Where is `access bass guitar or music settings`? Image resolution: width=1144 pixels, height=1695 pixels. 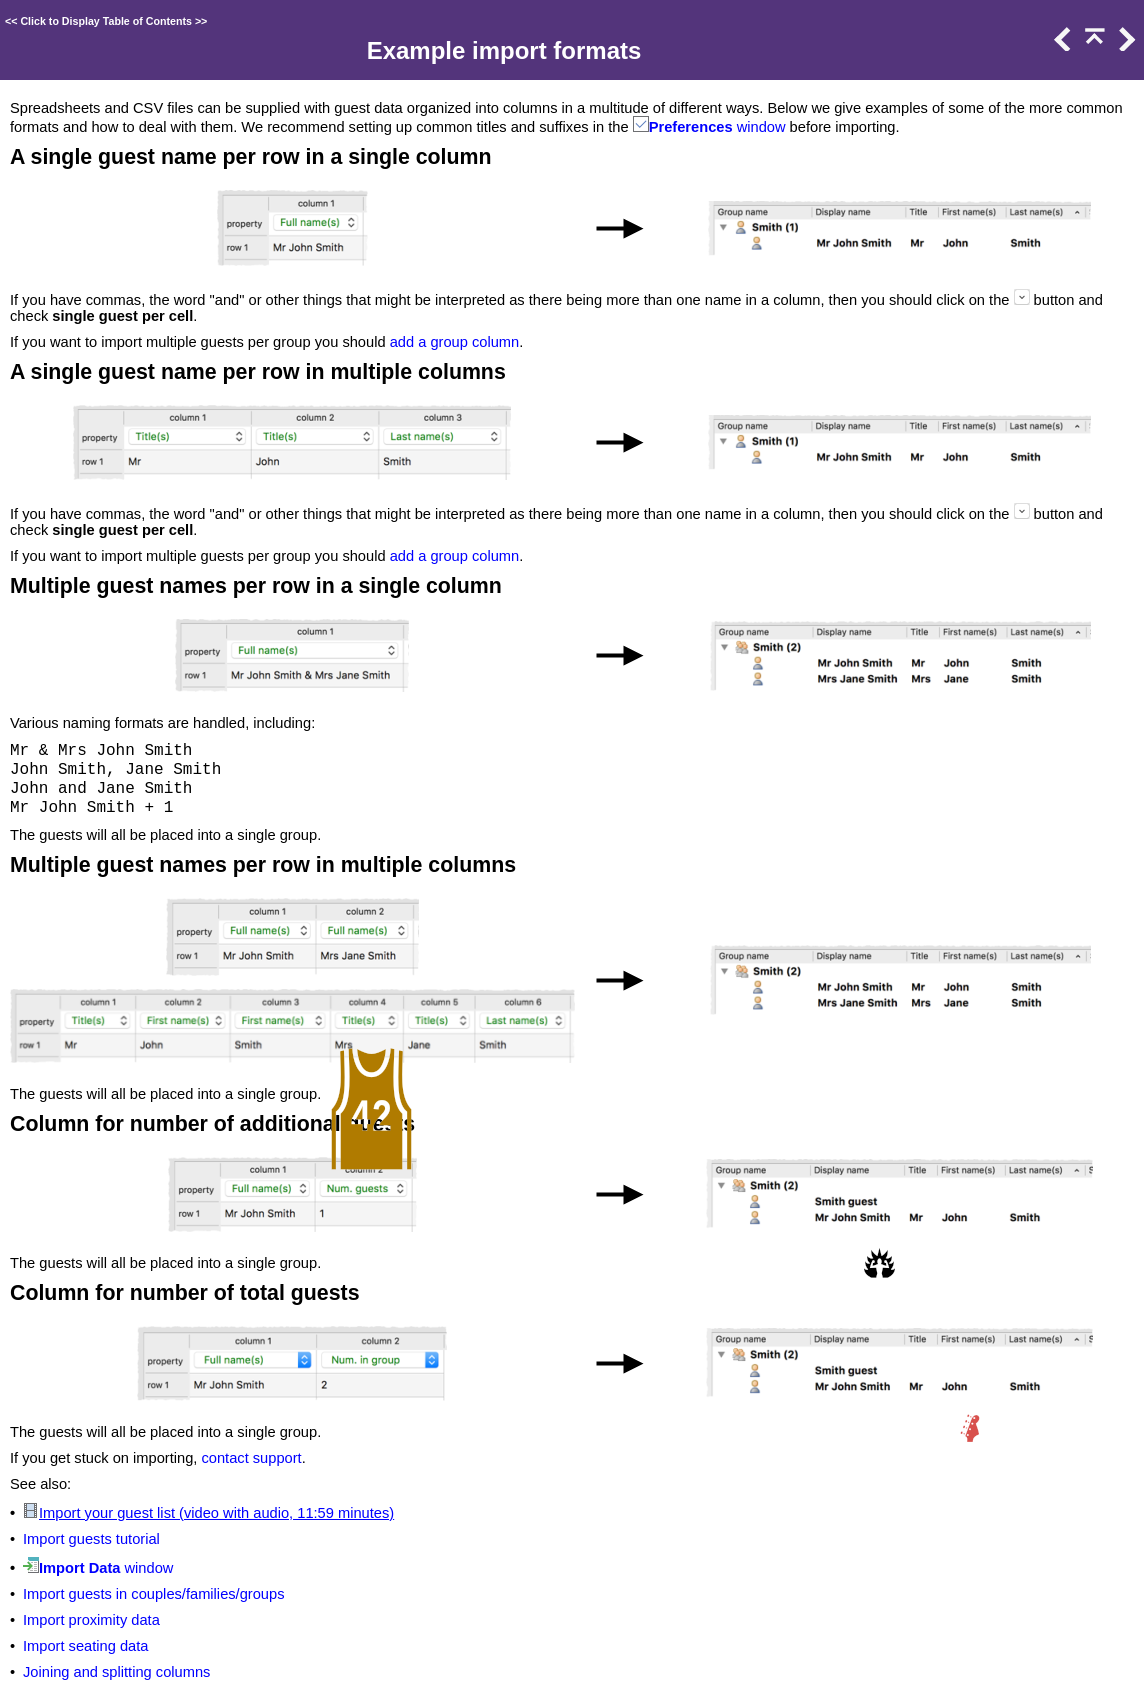 access bass guitar or music settings is located at coordinates (970, 1428).